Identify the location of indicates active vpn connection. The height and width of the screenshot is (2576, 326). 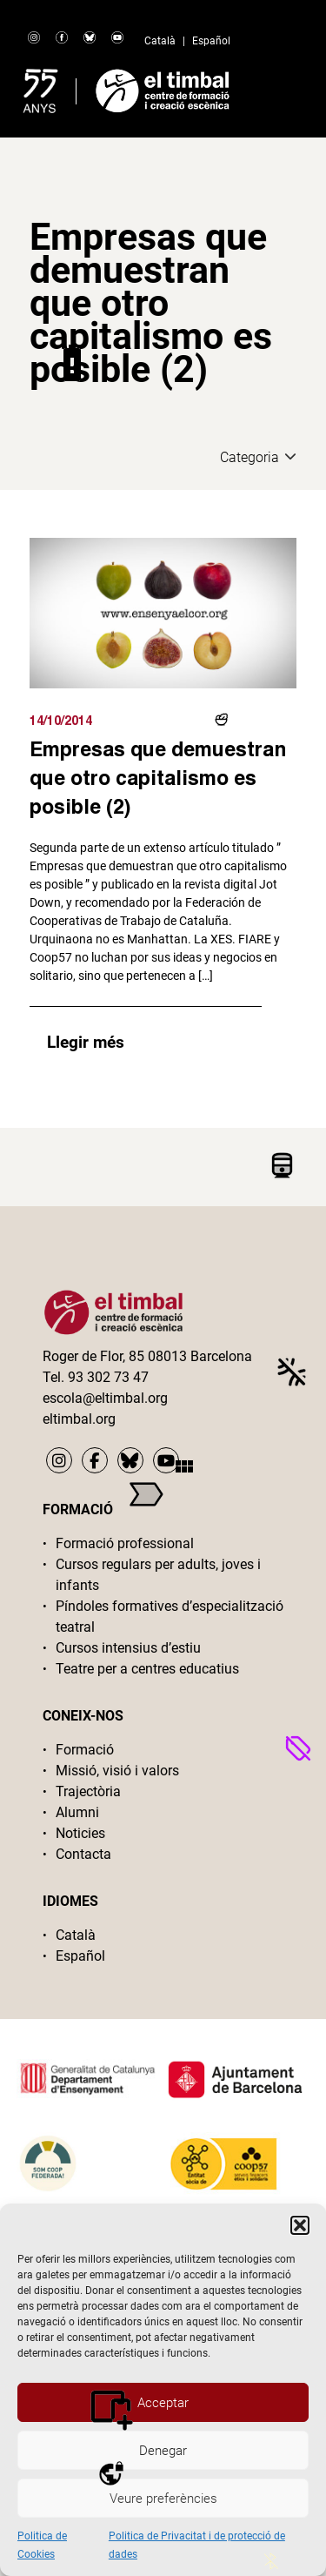
(111, 2473).